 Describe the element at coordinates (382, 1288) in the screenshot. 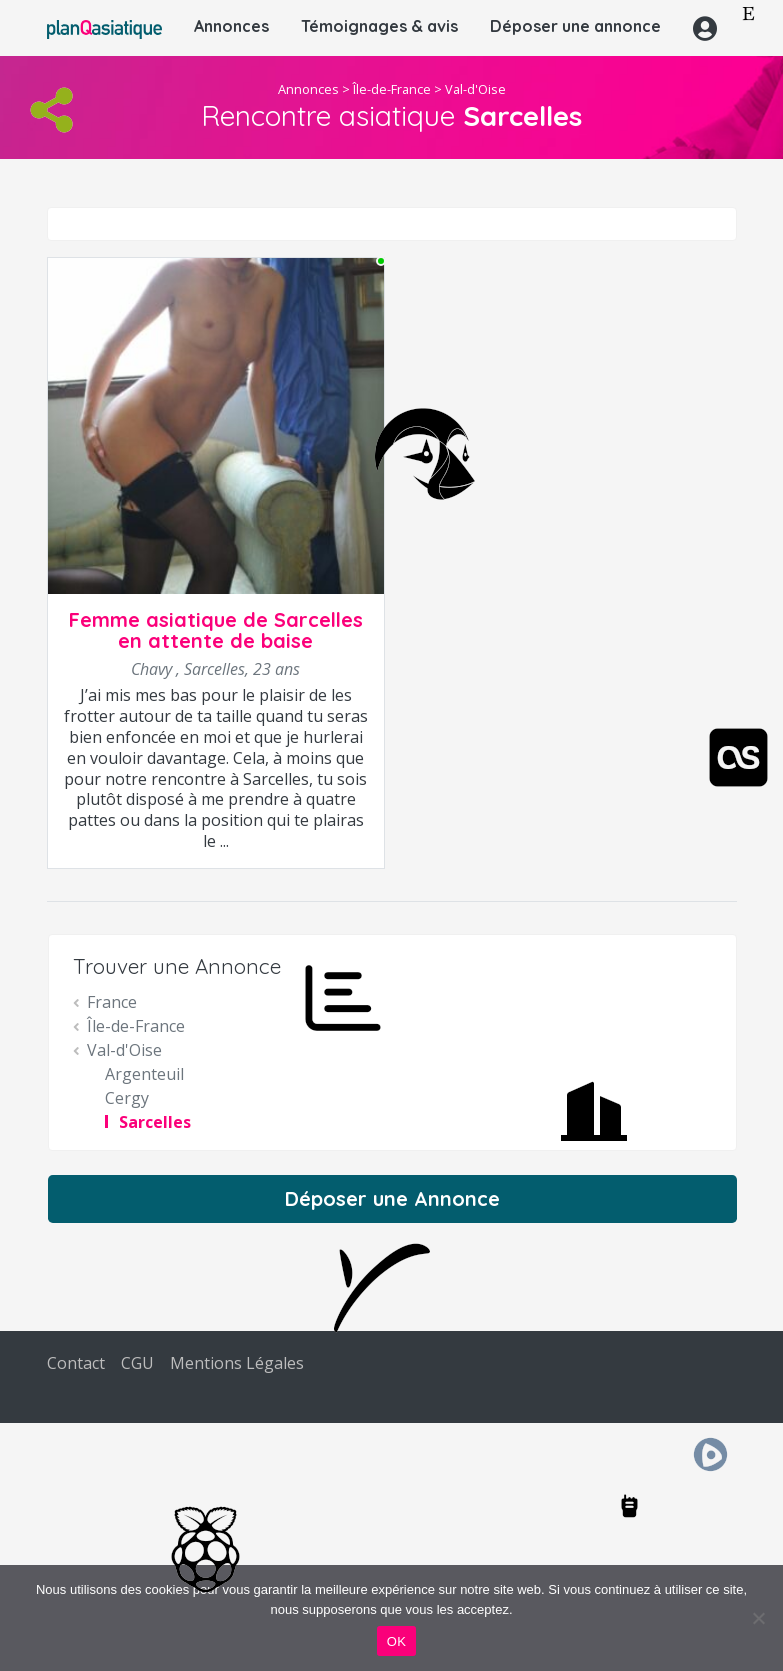

I see `payoneer payment service logo` at that location.